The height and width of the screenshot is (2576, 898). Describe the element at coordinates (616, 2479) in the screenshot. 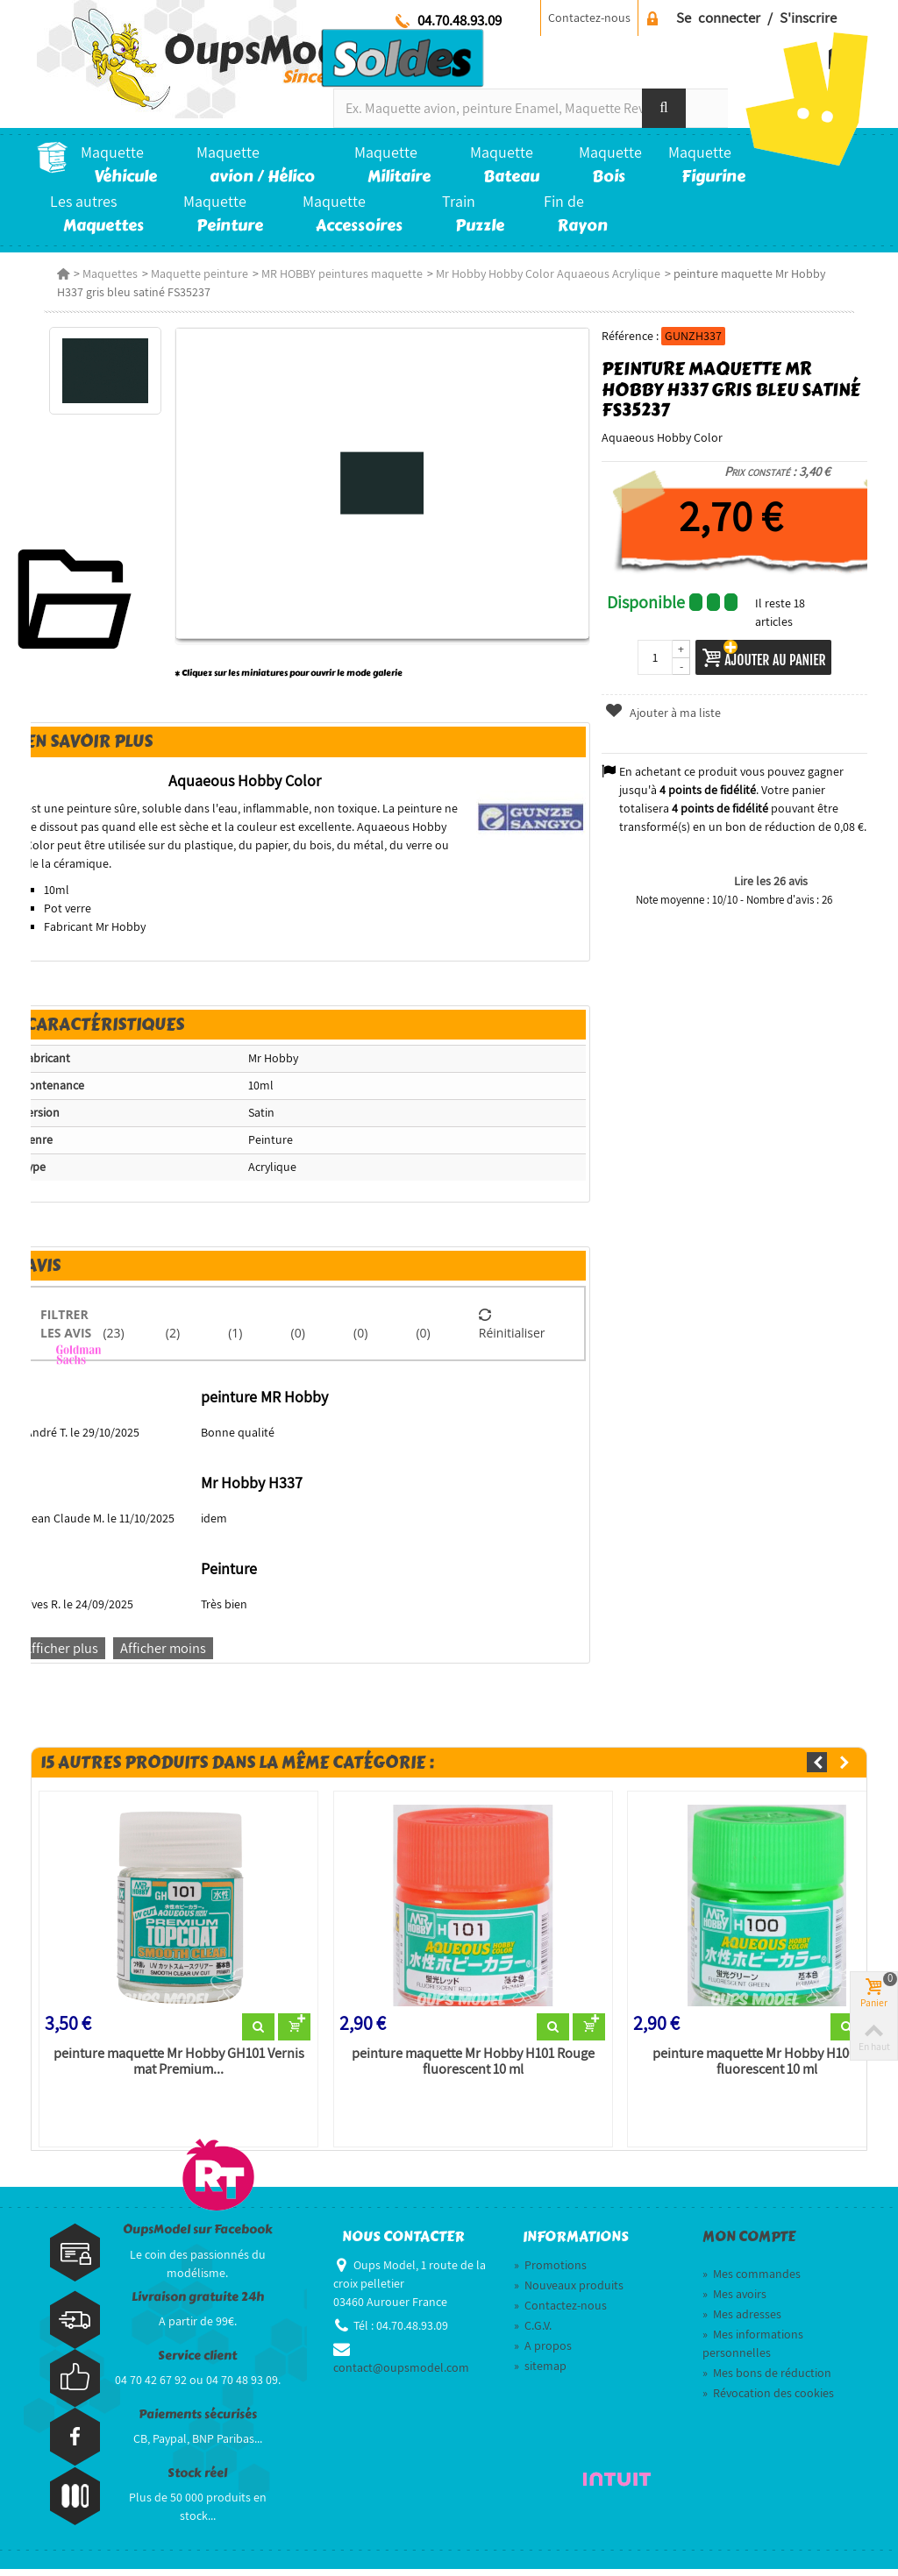

I see `intuit company logo` at that location.